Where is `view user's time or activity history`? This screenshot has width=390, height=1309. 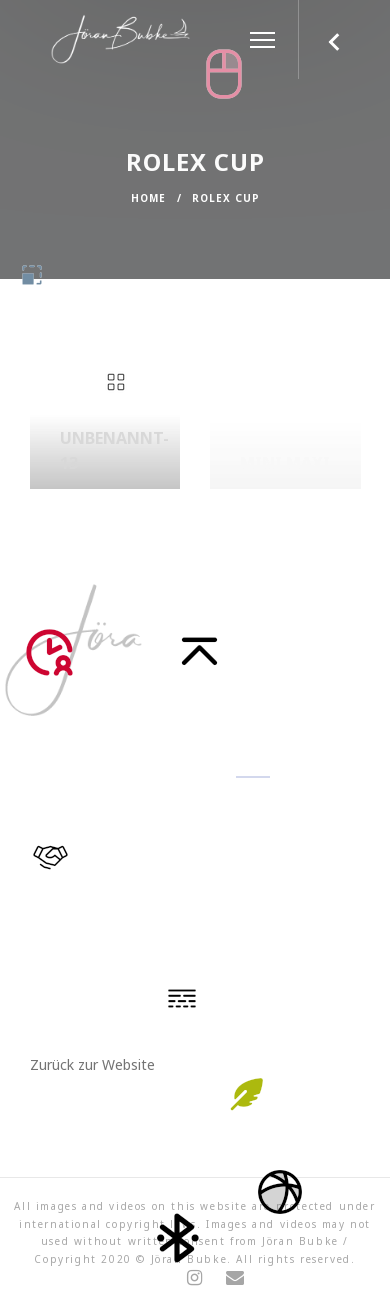
view user's time or activity history is located at coordinates (49, 652).